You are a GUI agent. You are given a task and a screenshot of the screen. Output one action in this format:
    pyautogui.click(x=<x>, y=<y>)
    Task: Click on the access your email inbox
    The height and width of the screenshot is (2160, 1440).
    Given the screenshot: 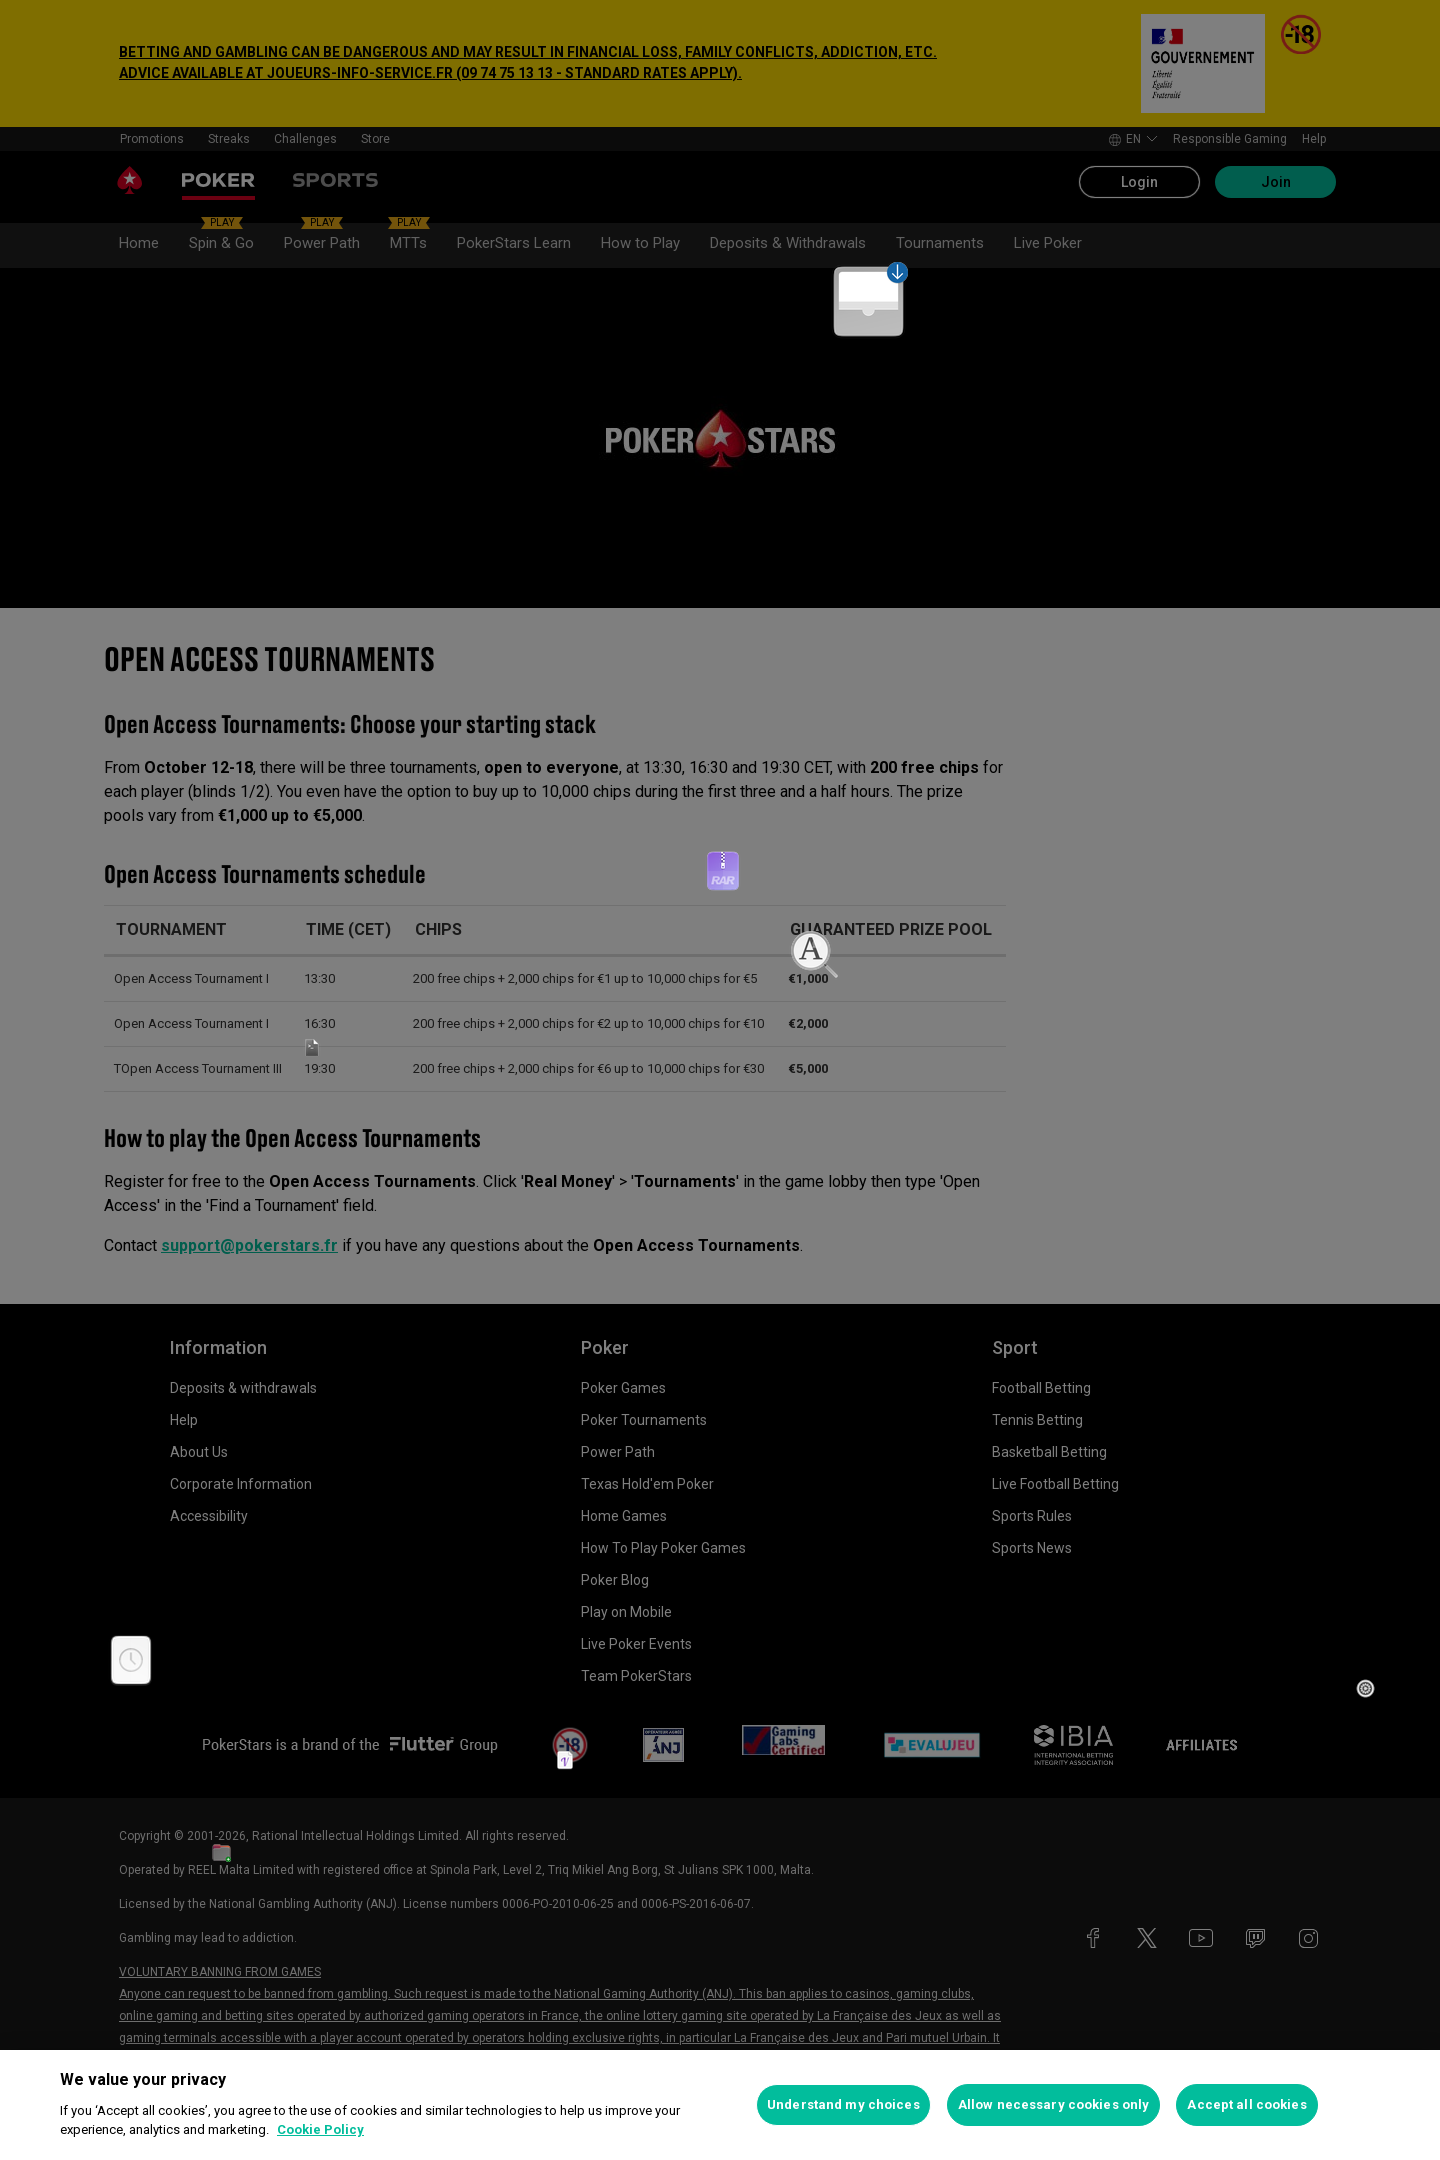 What is the action you would take?
    pyautogui.click(x=868, y=301)
    